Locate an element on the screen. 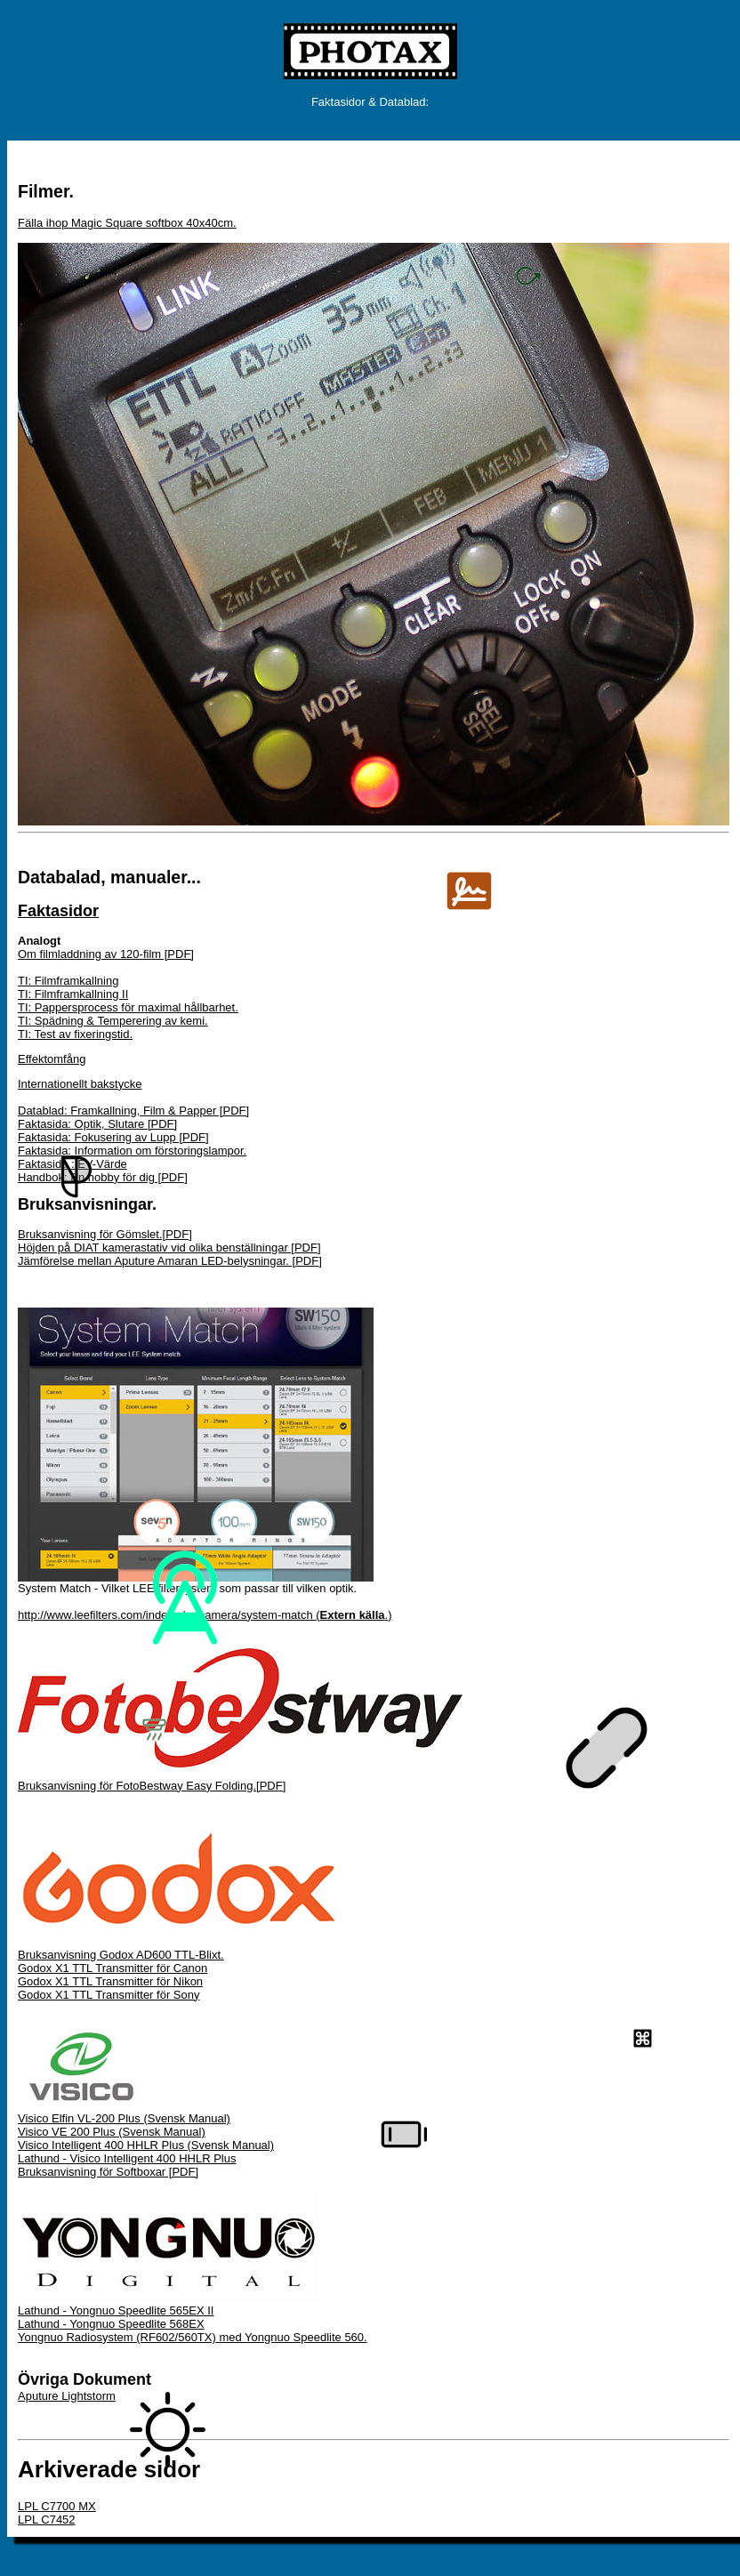 The image size is (740, 2576). repeat or loop an action is located at coordinates (527, 274).